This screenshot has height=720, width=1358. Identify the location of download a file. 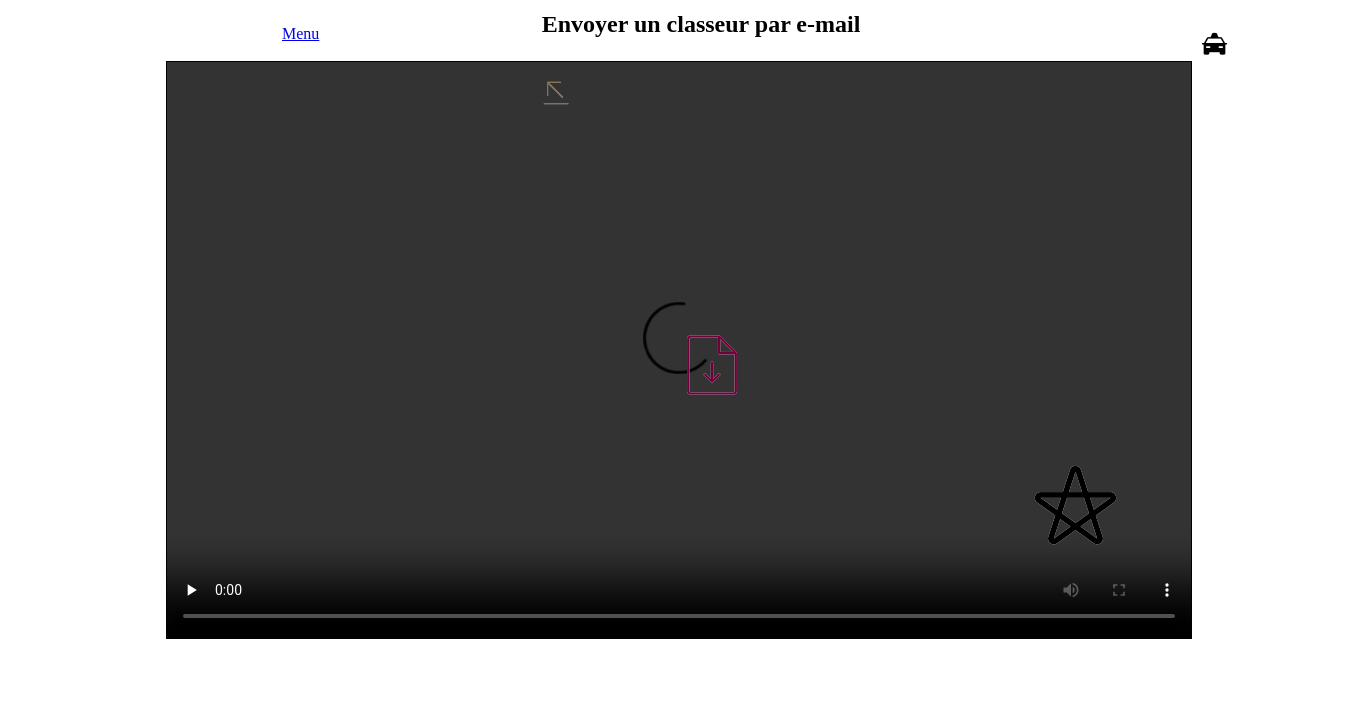
(712, 365).